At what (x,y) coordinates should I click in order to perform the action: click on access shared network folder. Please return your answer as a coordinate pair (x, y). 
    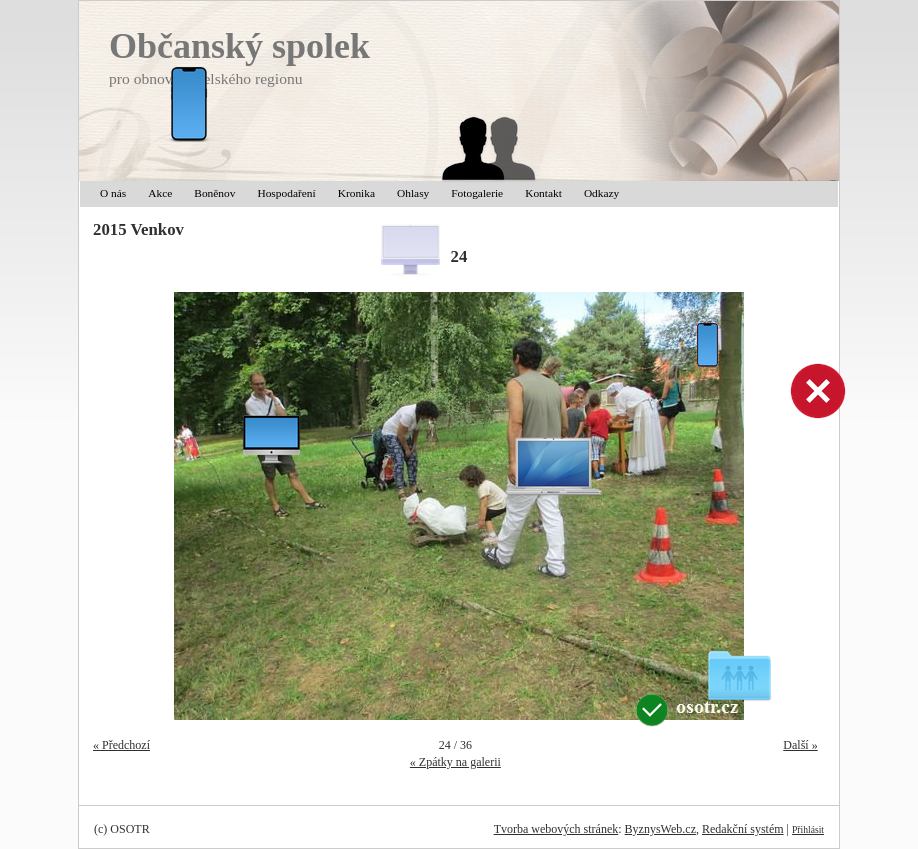
    Looking at the image, I should click on (739, 675).